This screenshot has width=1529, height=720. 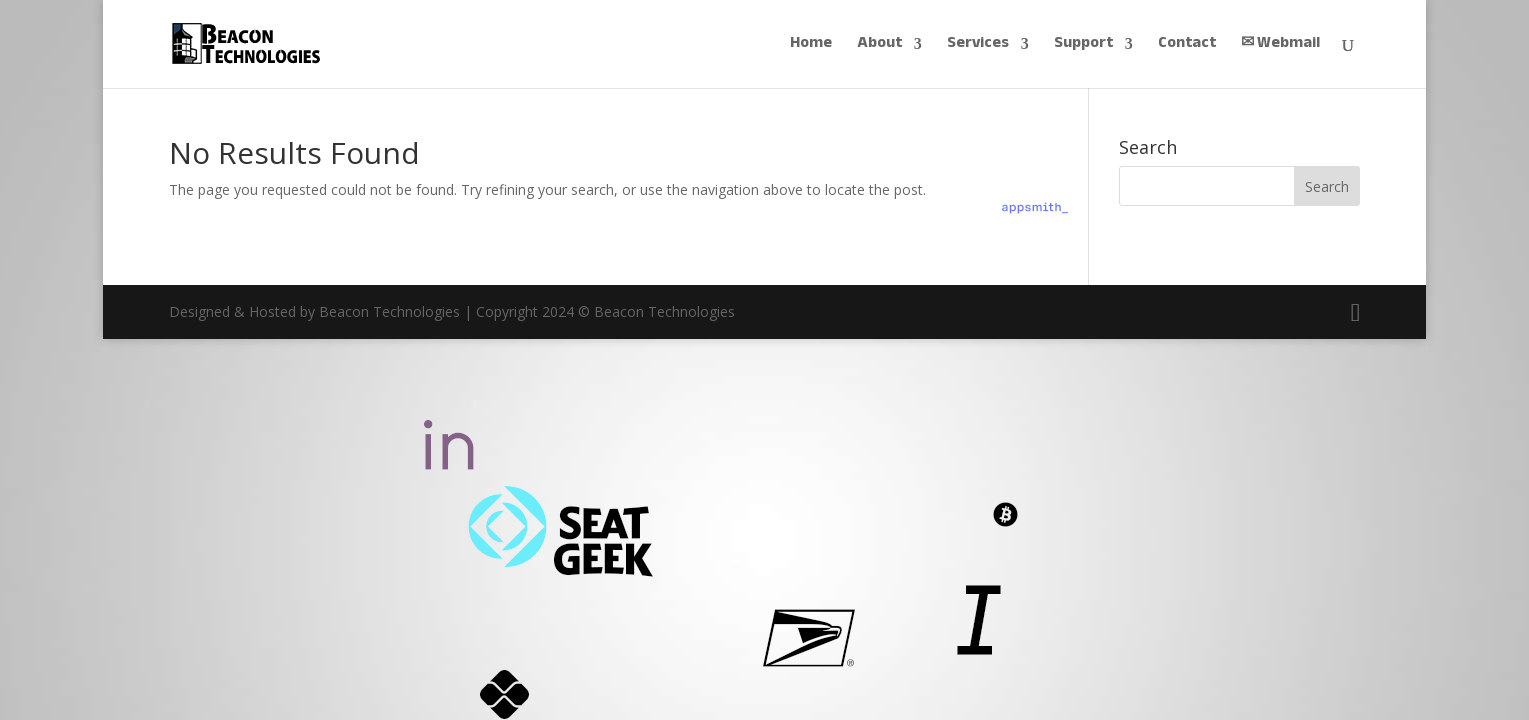 What do you see at coordinates (1035, 208) in the screenshot?
I see `appsmith platform logo` at bounding box center [1035, 208].